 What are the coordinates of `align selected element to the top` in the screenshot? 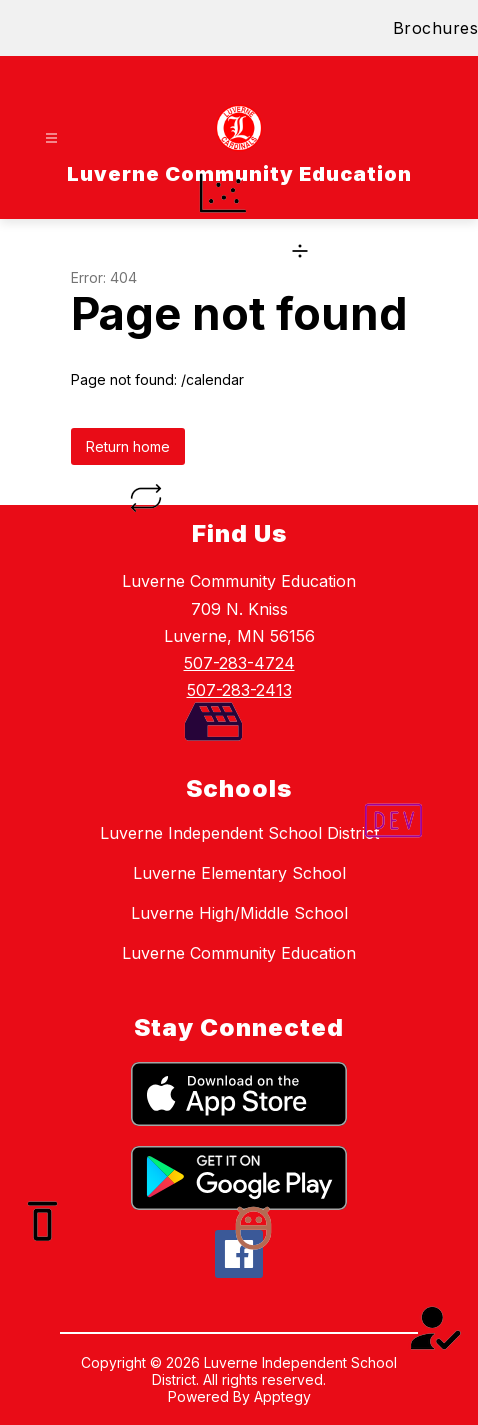 It's located at (42, 1220).